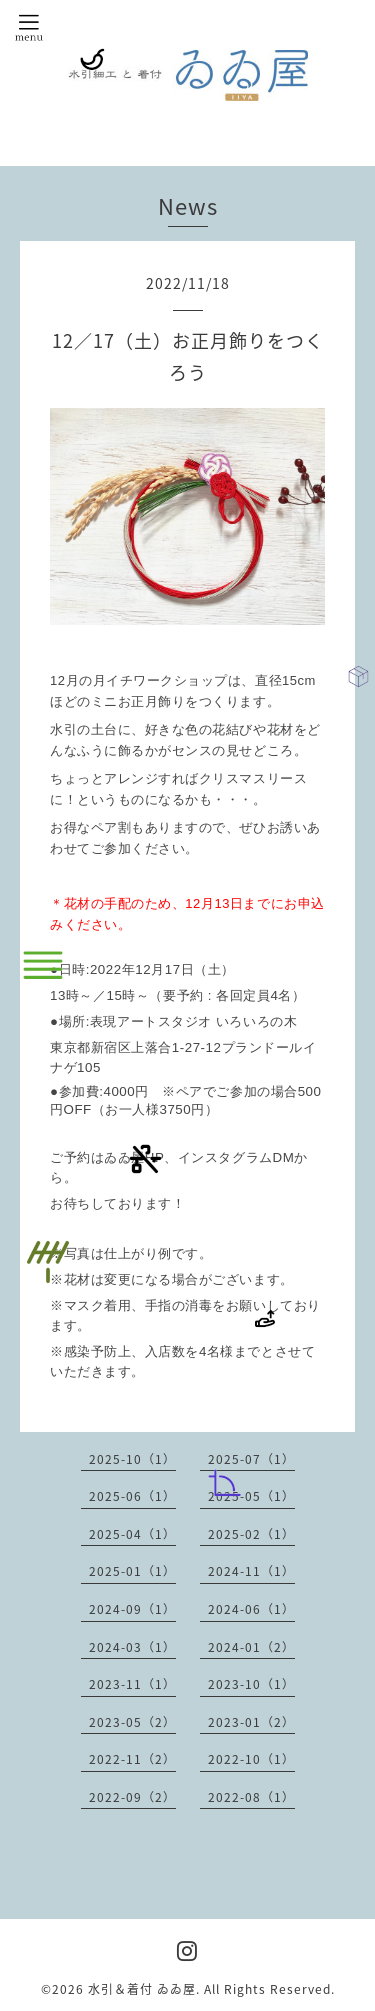 This screenshot has width=375, height=2011. I want to click on upload or send from your device, so click(265, 1319).